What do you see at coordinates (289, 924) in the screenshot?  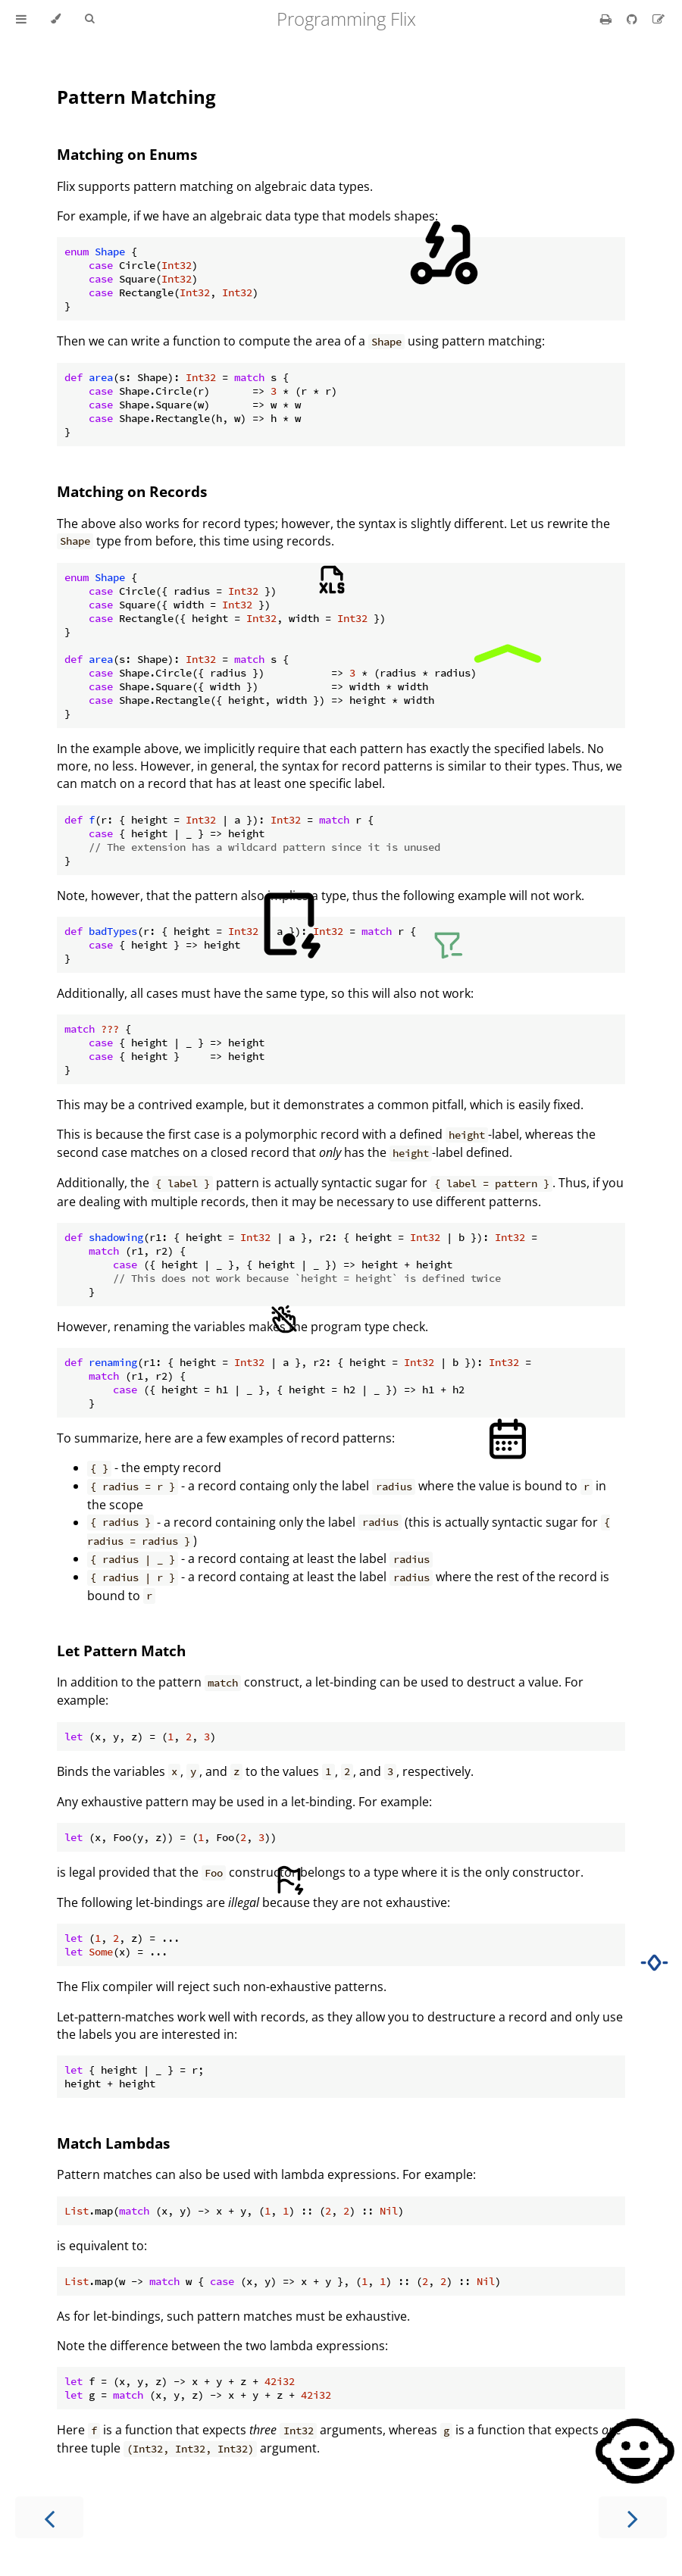 I see `tablet charging status` at bounding box center [289, 924].